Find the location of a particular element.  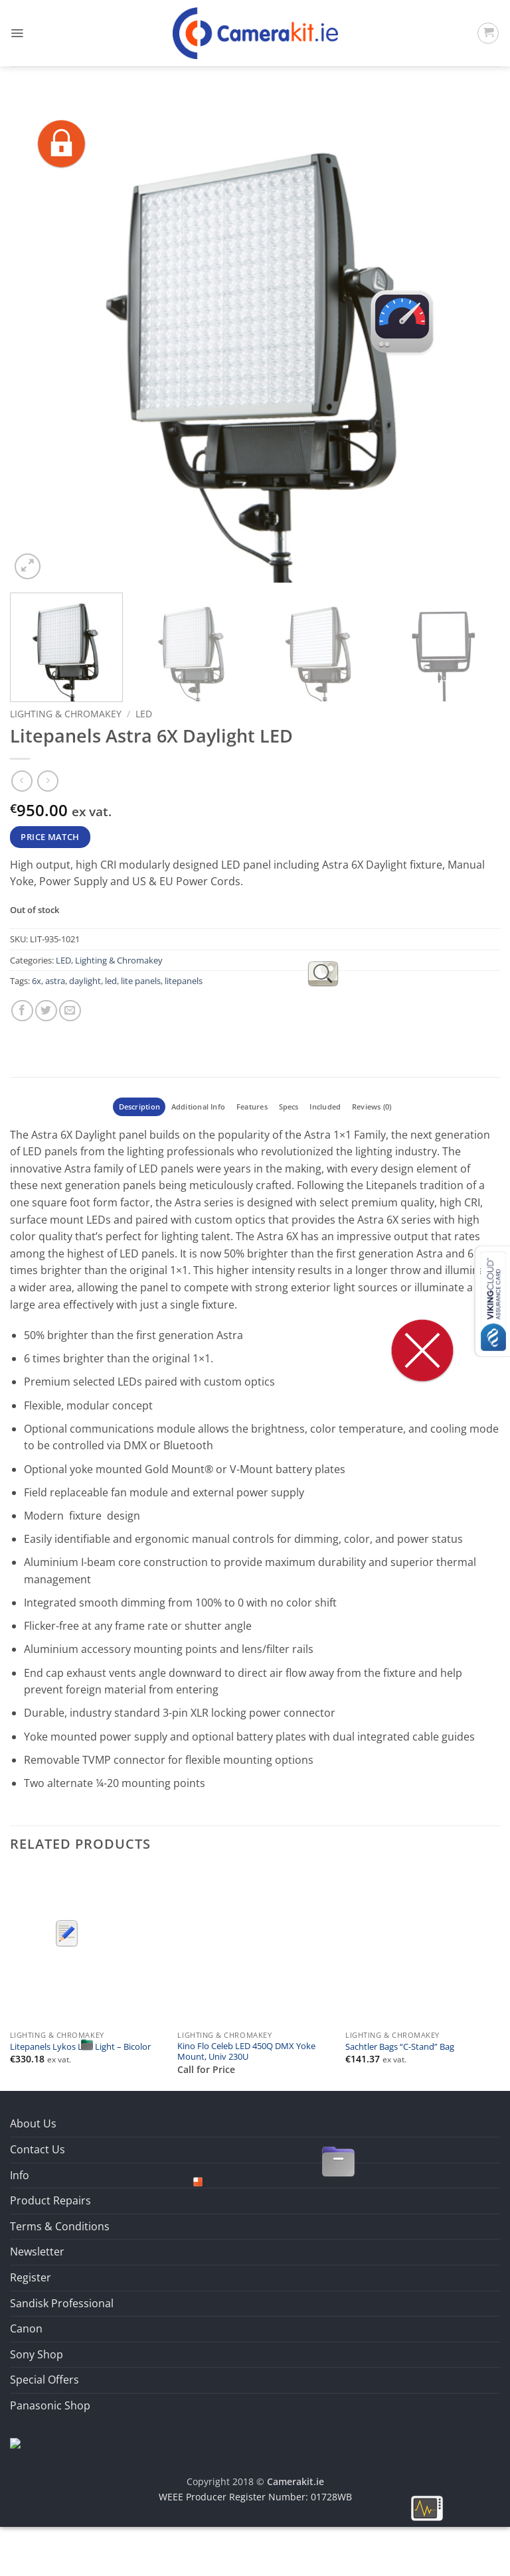

open the software learning center is located at coordinates (66, 1933).